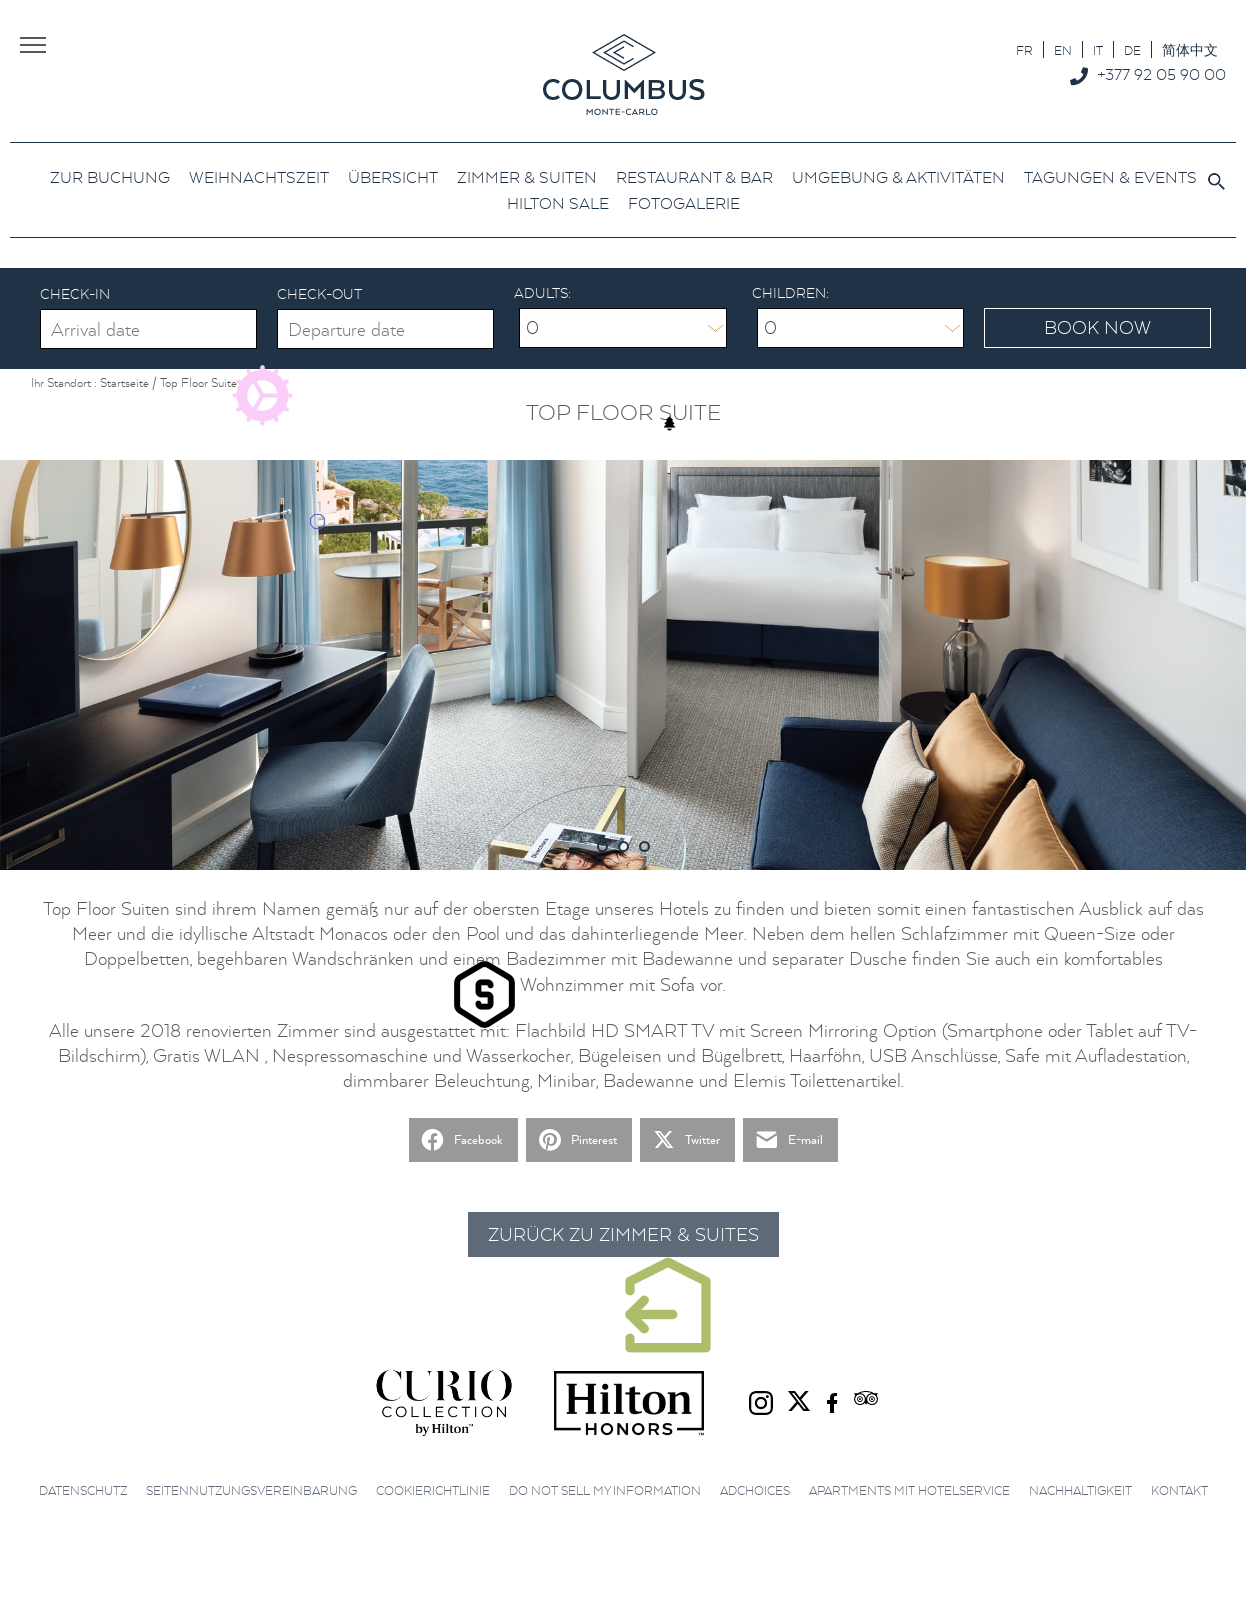 The width and height of the screenshot is (1246, 1619). I want to click on indicates a stop or warning state, so click(317, 521).